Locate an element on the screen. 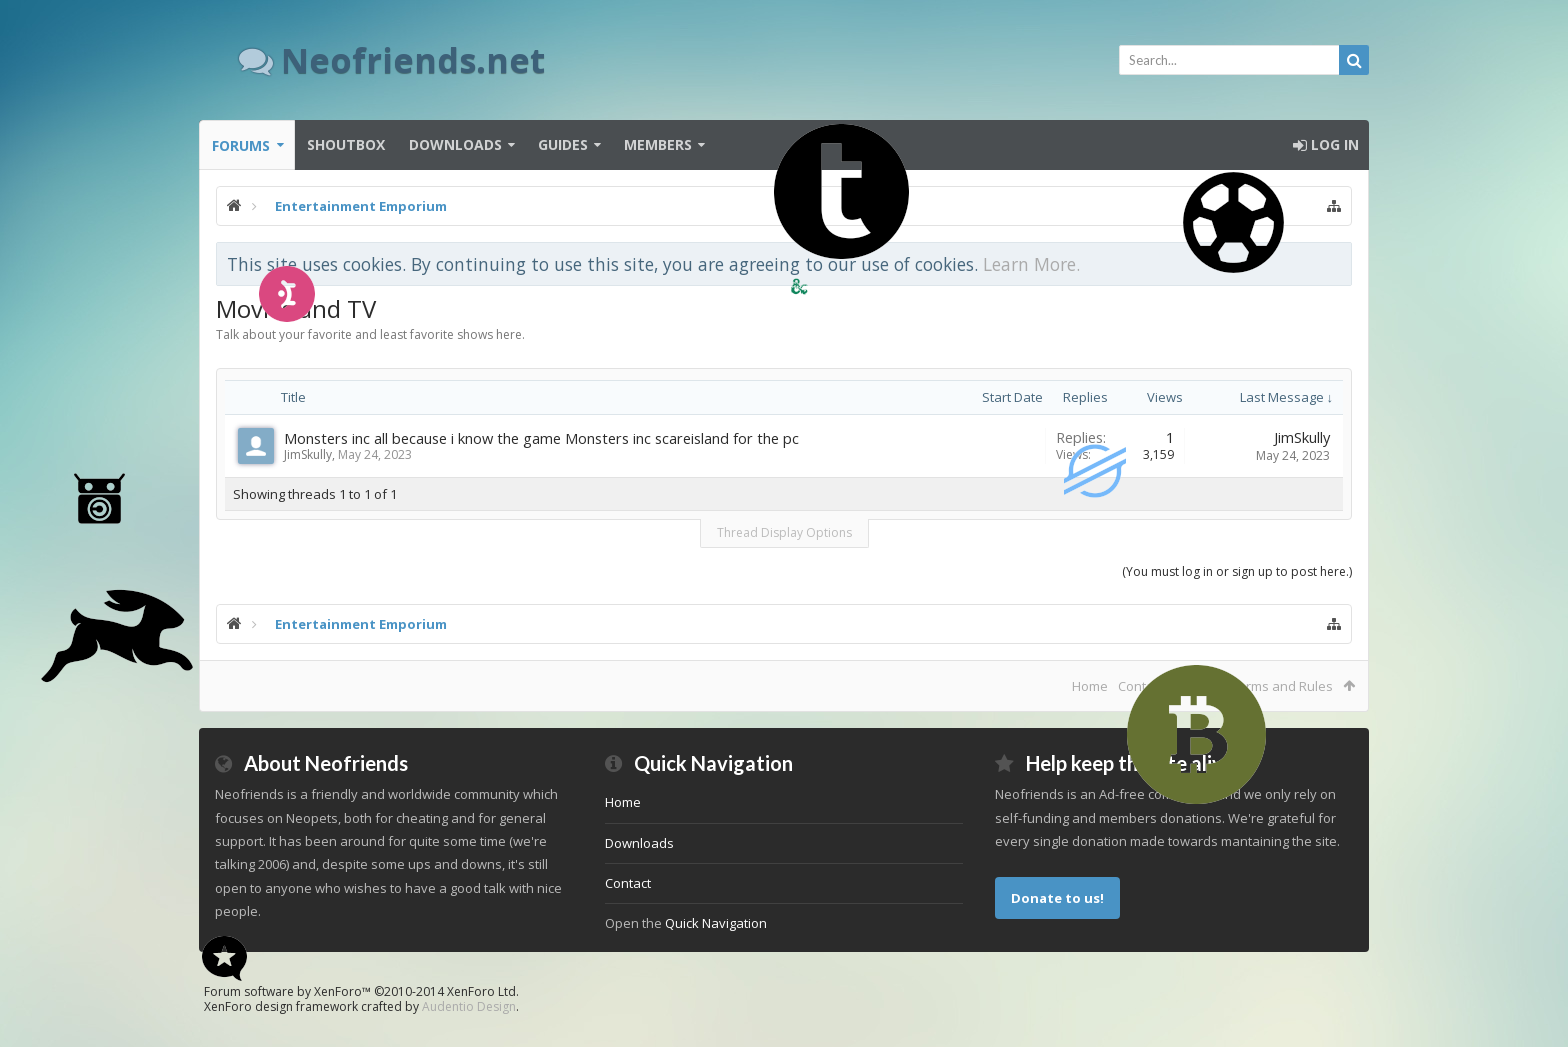 The height and width of the screenshot is (1047, 1568). mantine UI framework logo is located at coordinates (287, 294).